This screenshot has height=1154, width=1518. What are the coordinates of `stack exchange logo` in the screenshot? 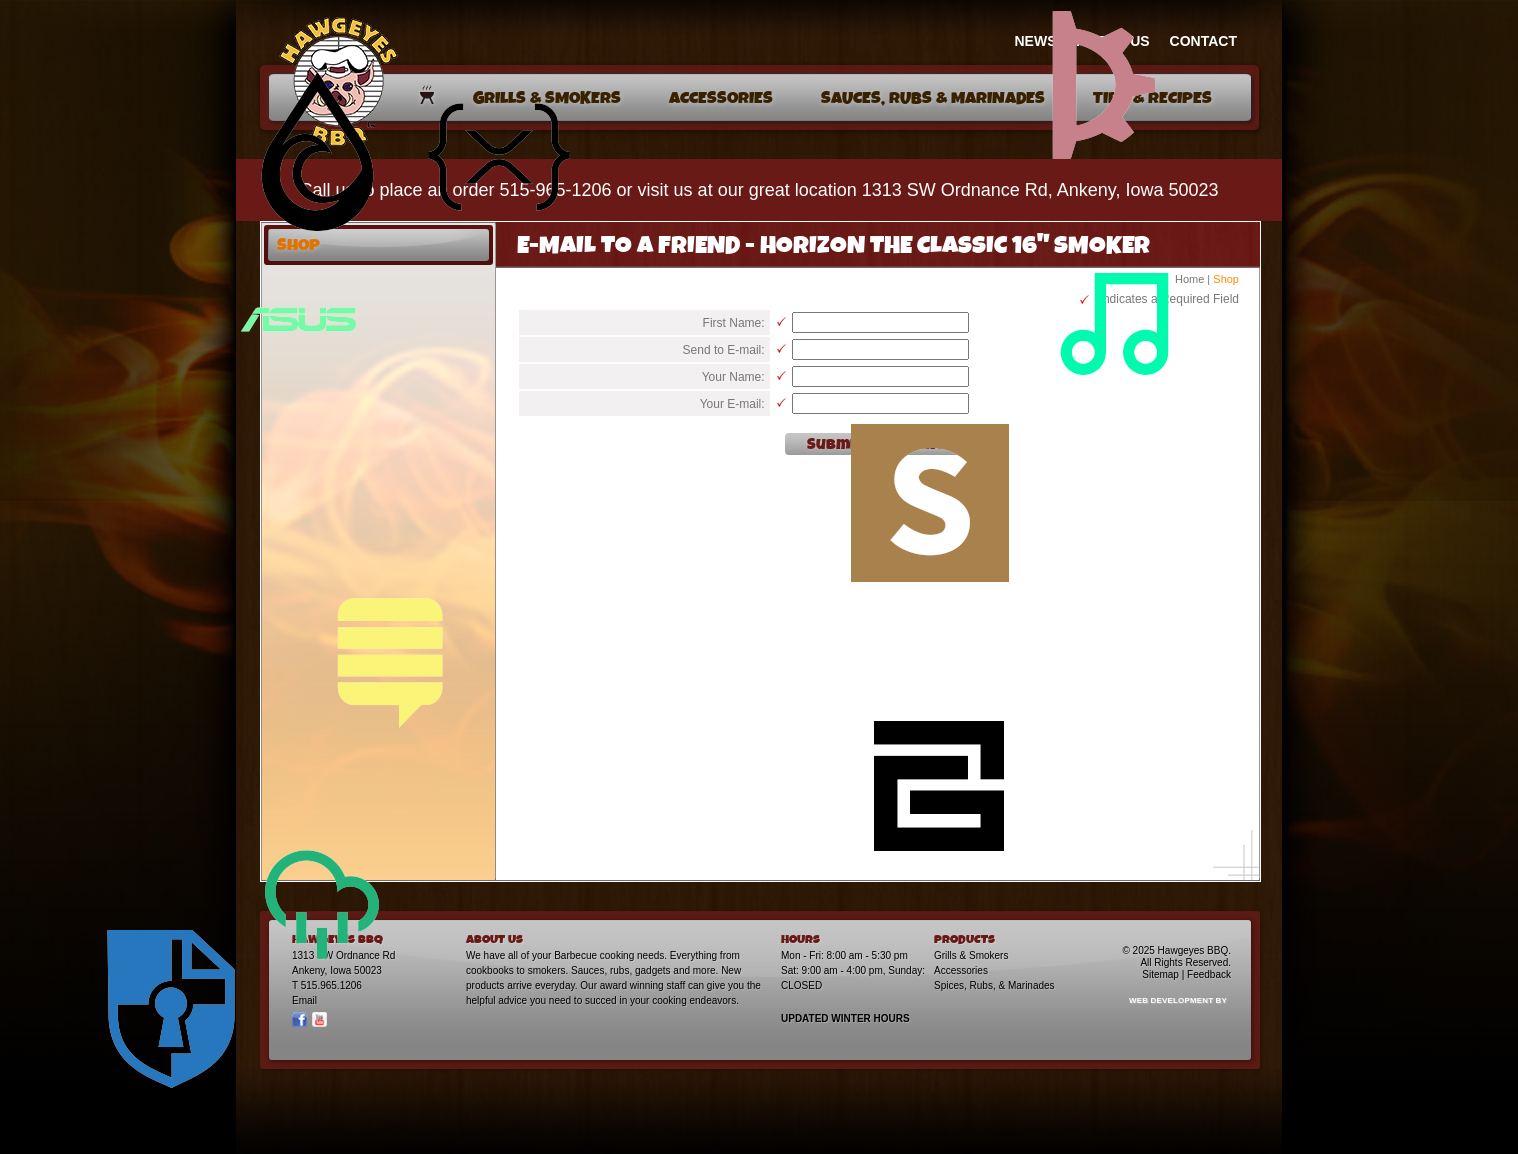 It's located at (390, 663).